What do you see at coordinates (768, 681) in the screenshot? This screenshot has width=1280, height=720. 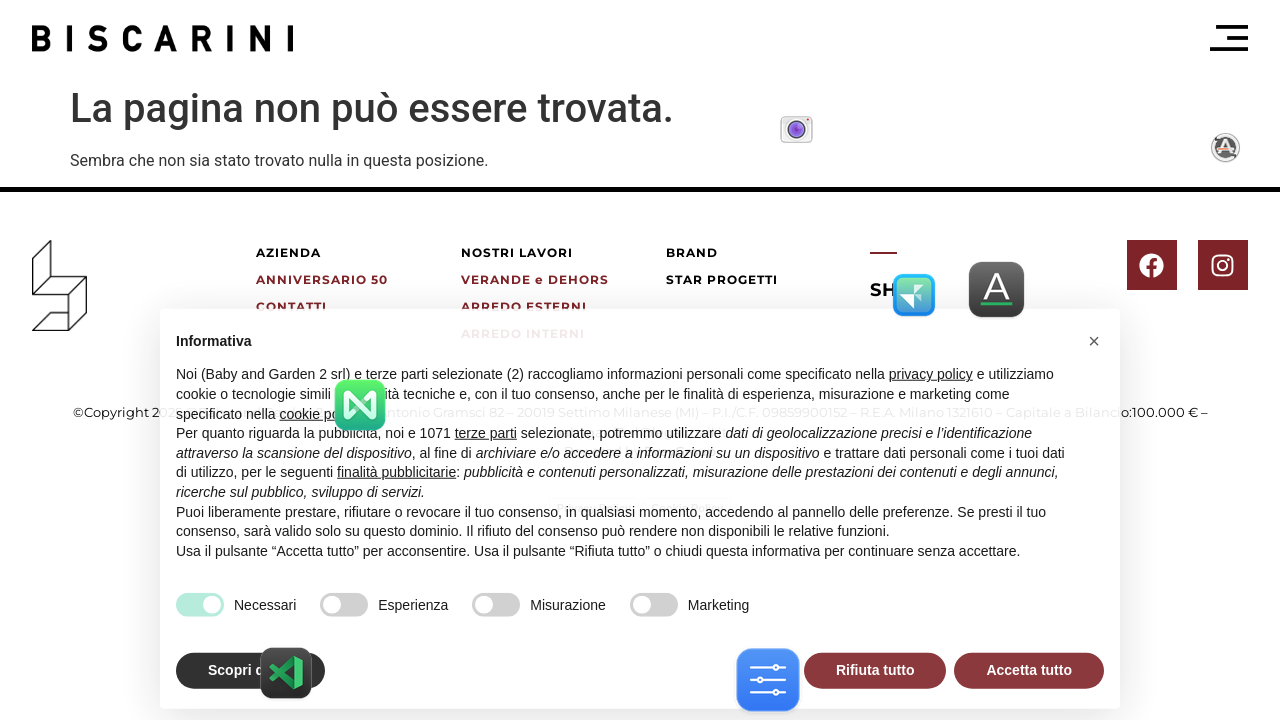 I see `open desktop display settings` at bounding box center [768, 681].